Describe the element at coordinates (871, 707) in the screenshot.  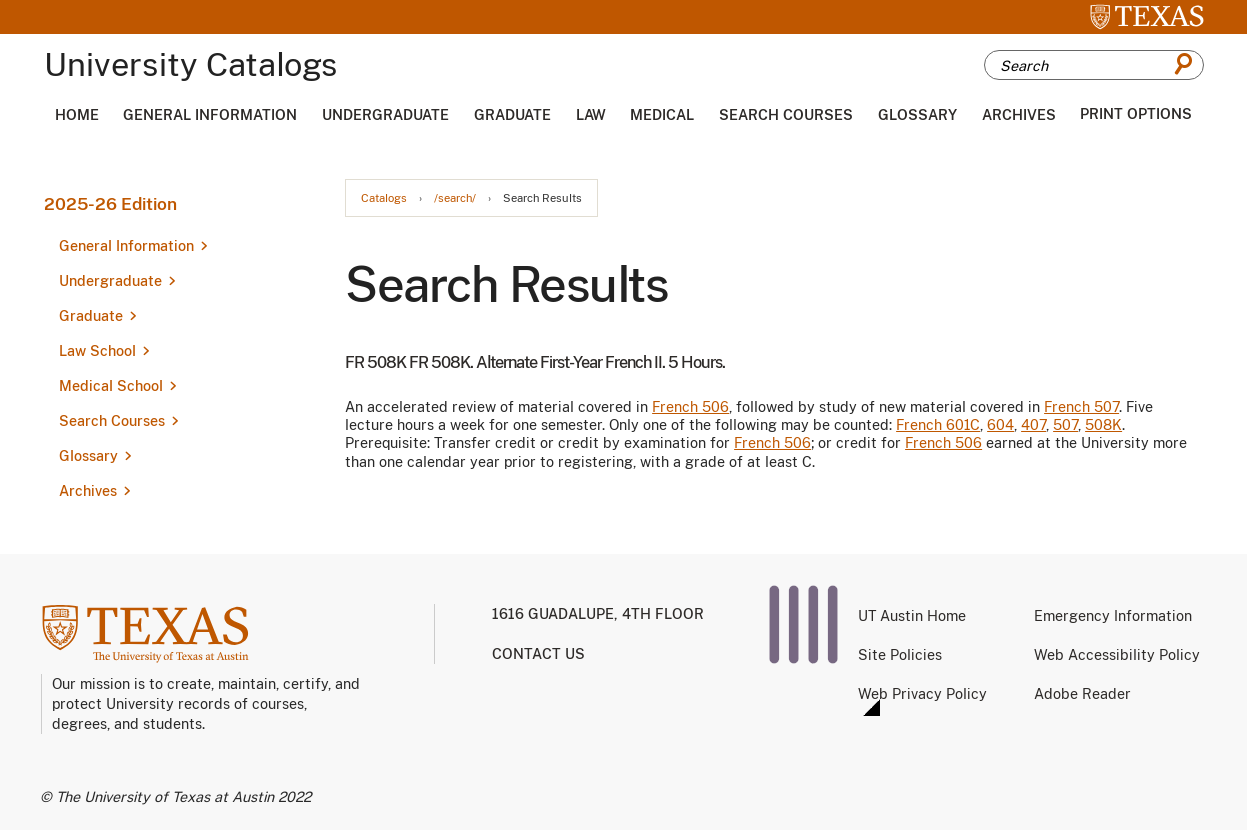
I see `indicates full cellular signal strength` at that location.